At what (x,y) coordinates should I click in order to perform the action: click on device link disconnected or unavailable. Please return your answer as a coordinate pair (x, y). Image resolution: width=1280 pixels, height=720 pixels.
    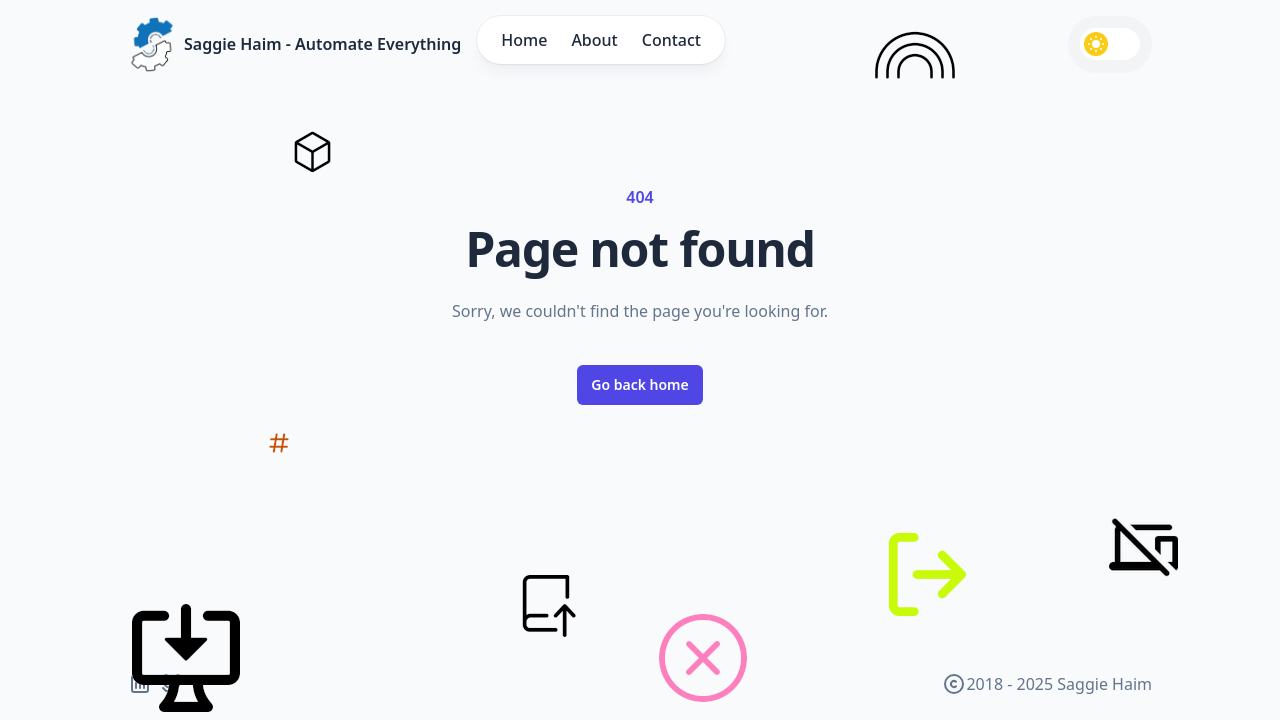
    Looking at the image, I should click on (1143, 547).